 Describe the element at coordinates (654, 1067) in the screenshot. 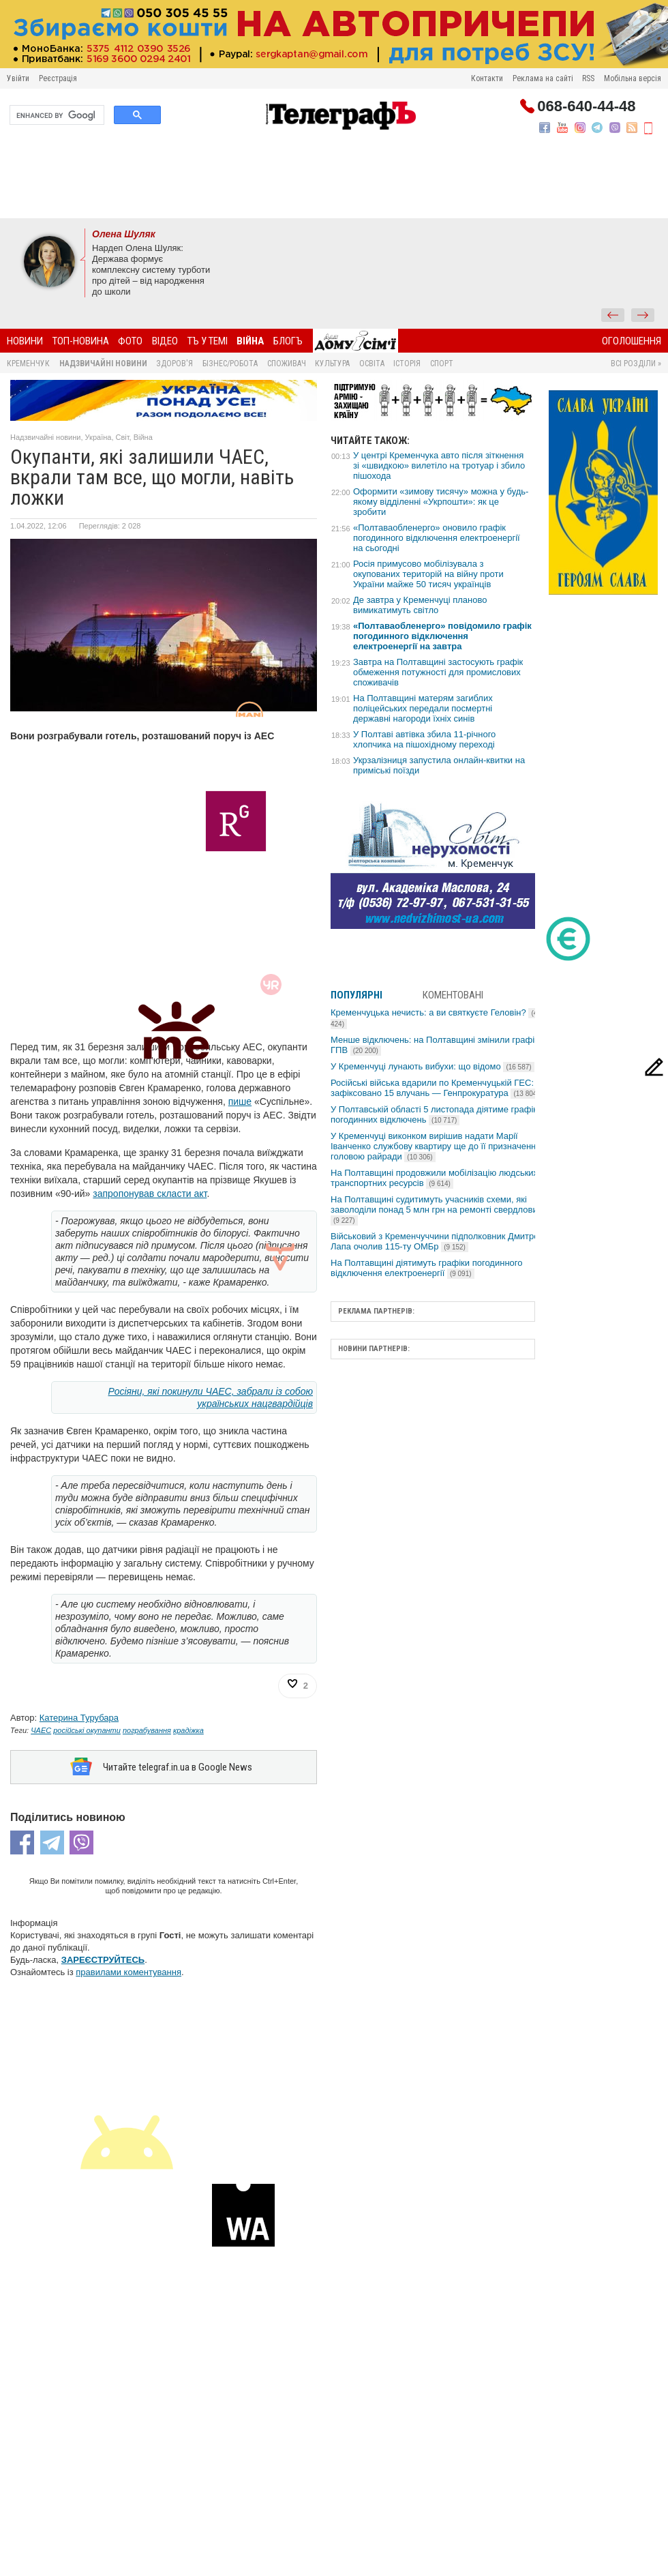

I see `edit content or text` at that location.